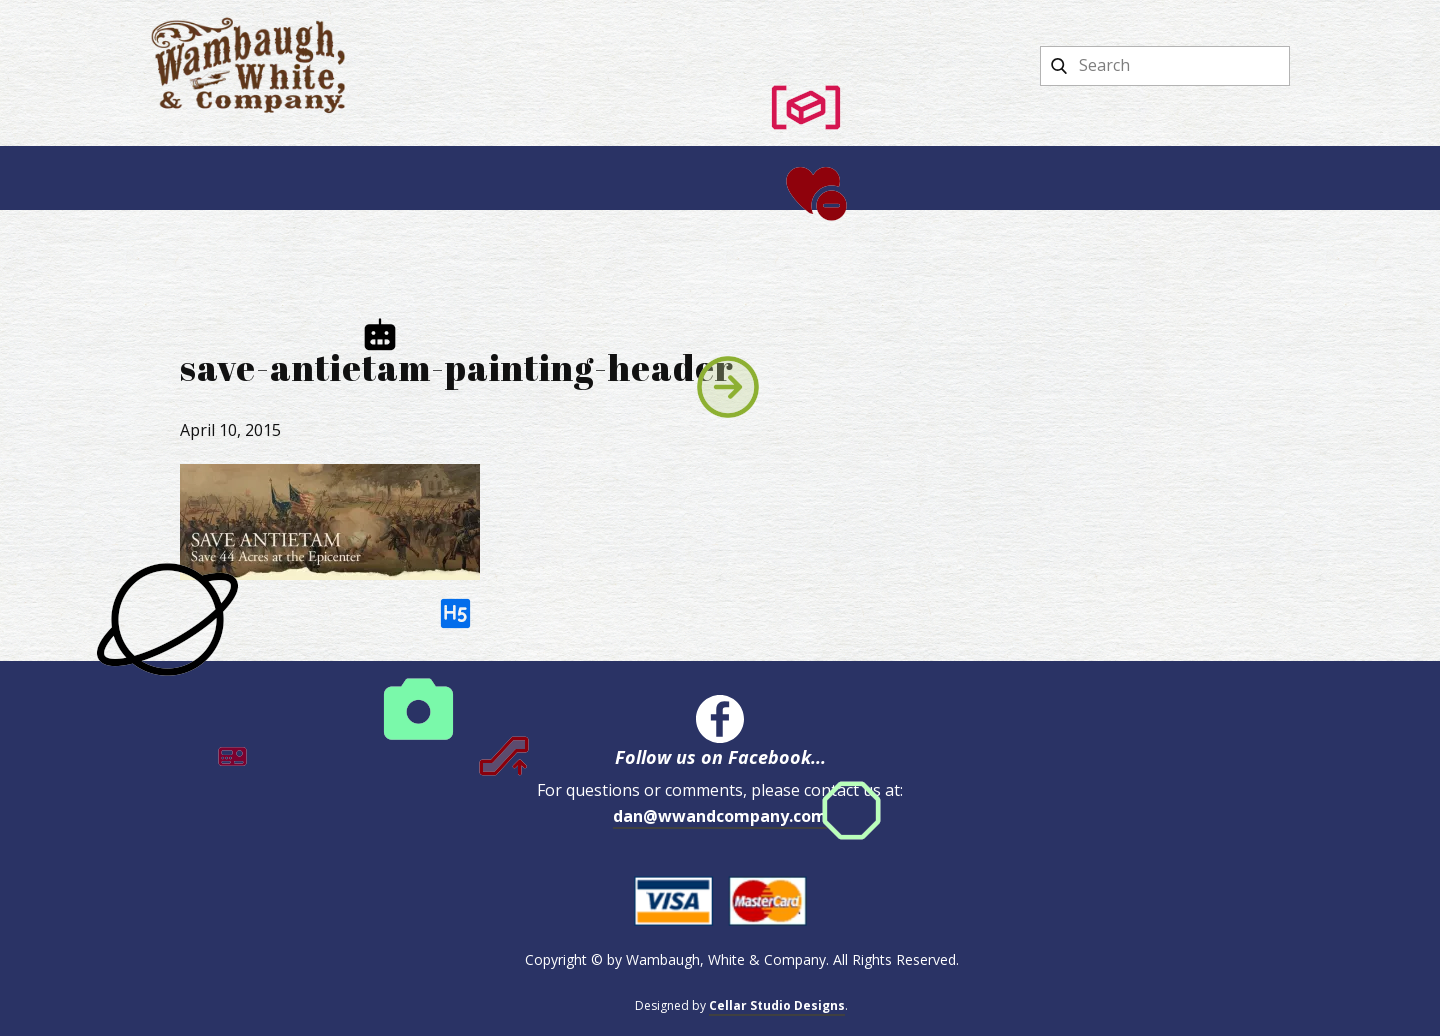 This screenshot has width=1440, height=1036. I want to click on format text as heading level 5, so click(455, 613).